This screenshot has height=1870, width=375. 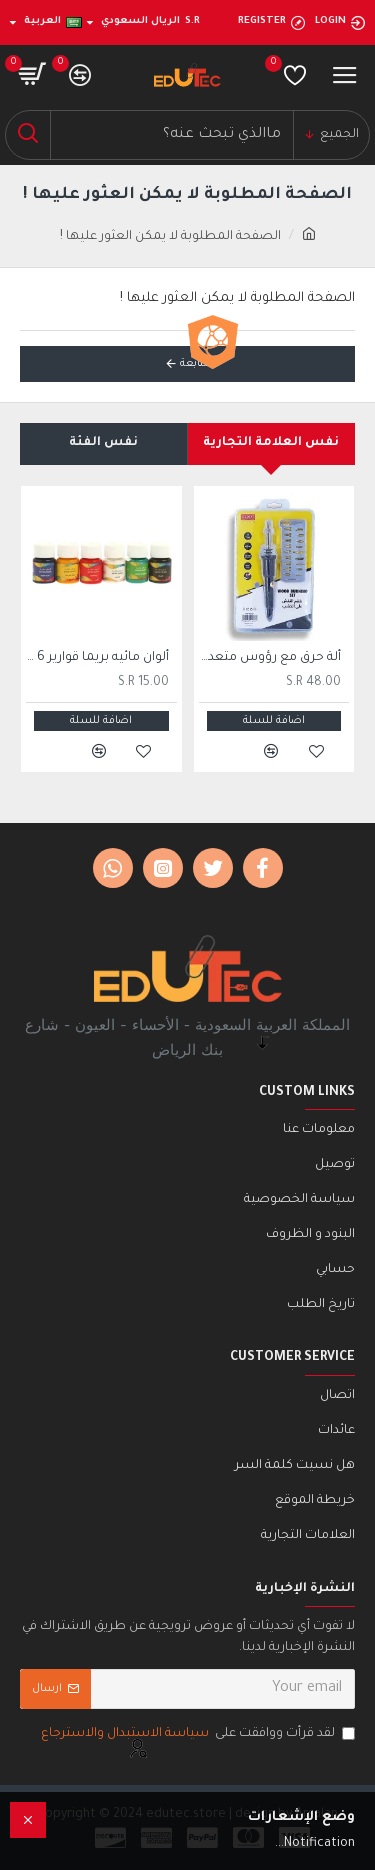 I want to click on search for a user or contact, so click(x=137, y=1748).